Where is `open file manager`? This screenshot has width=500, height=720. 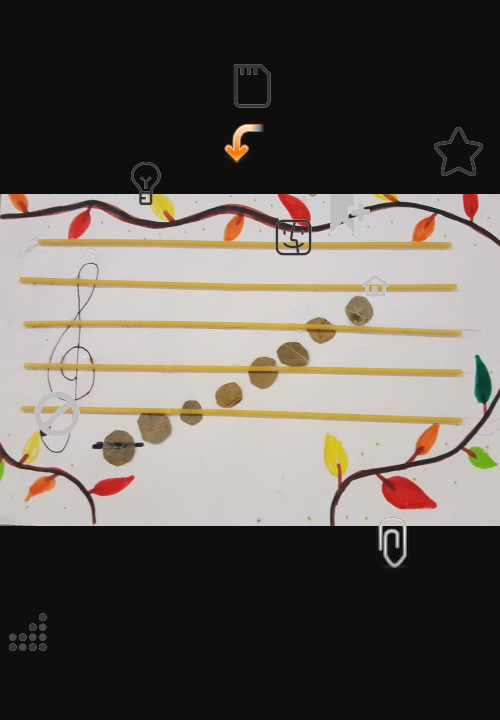 open file manager is located at coordinates (293, 237).